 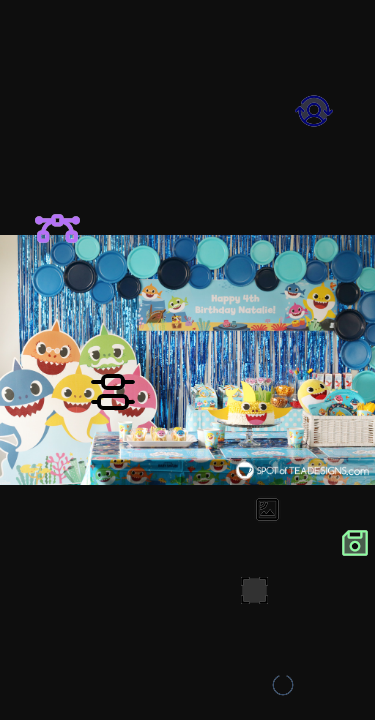 I want to click on distribute objects evenly with vertical center alignment, so click(x=113, y=392).